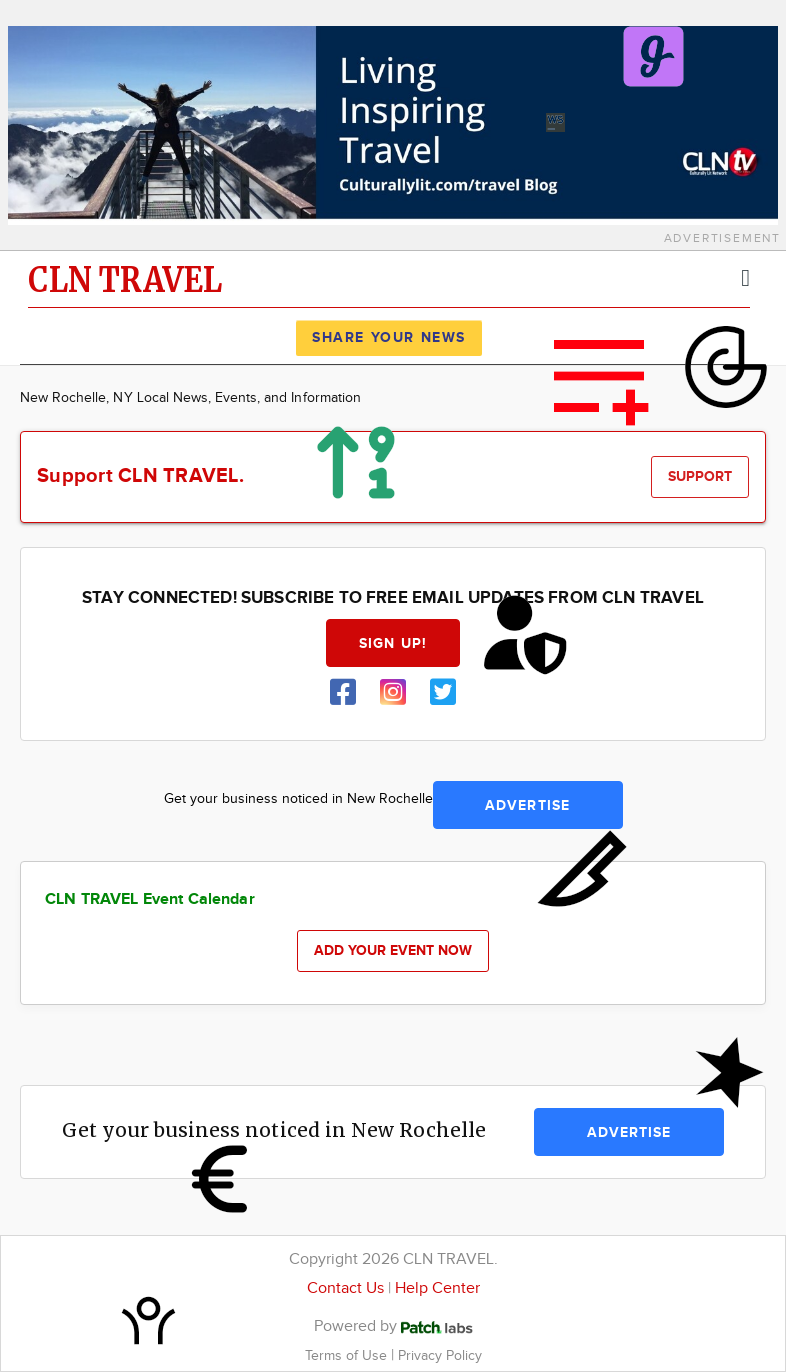  I want to click on visit the Game Developer website, so click(726, 367).